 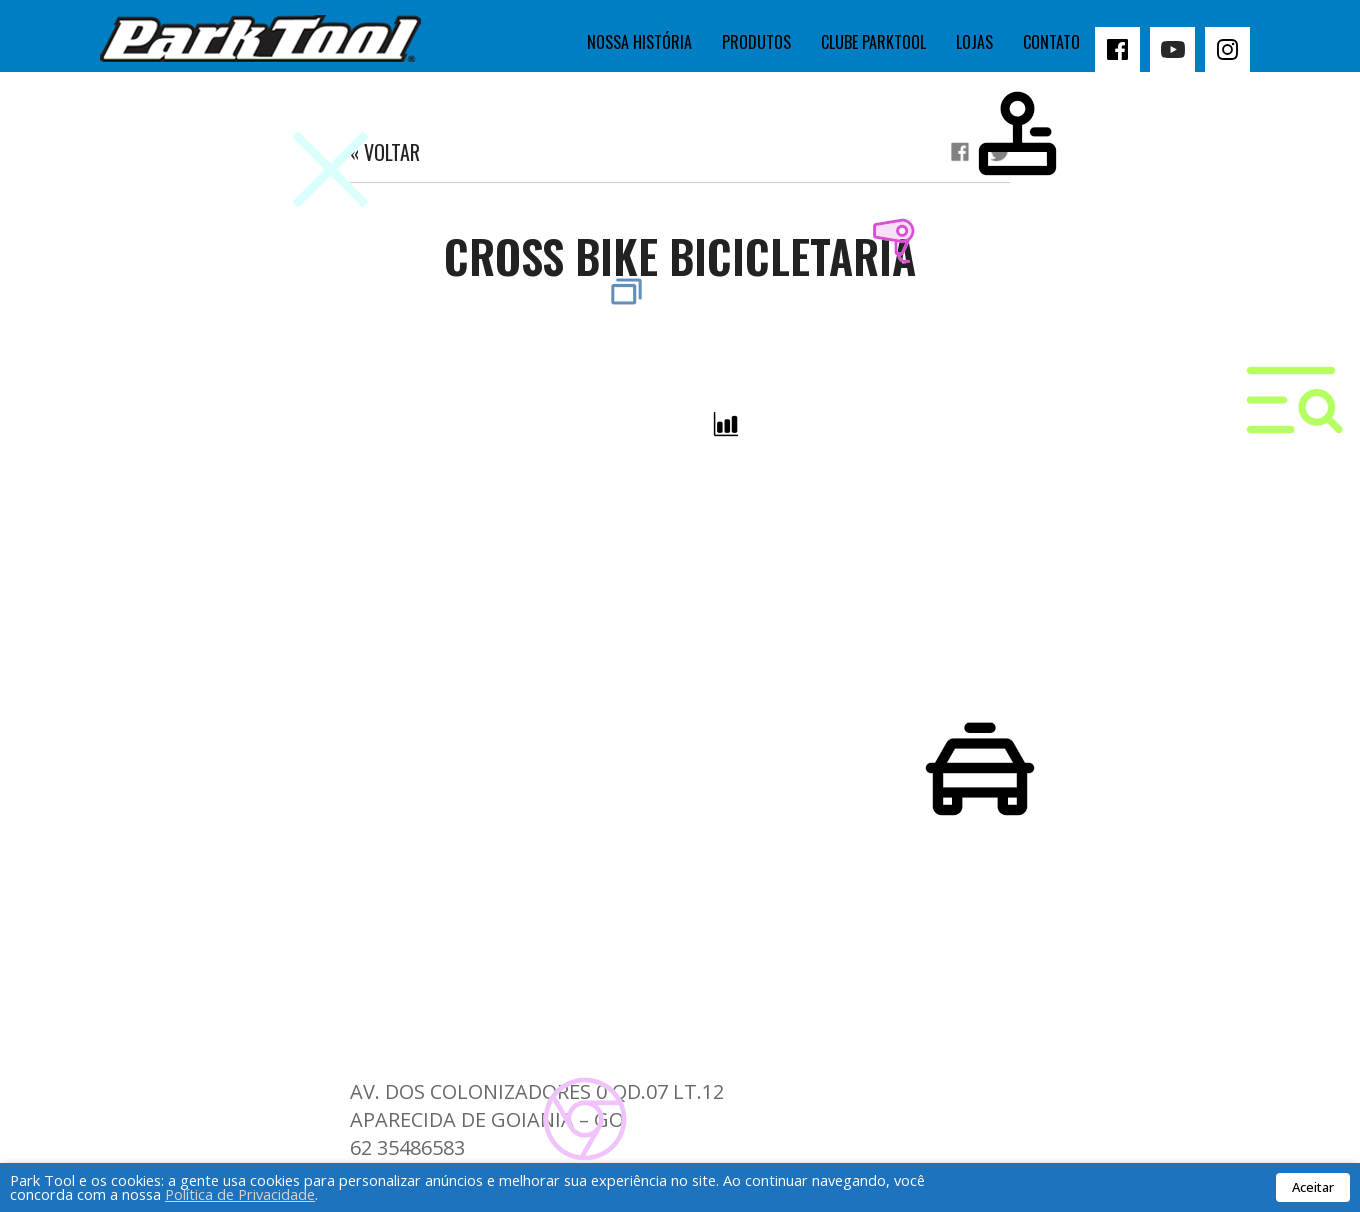 I want to click on report an emergency or contact police, so click(x=980, y=775).